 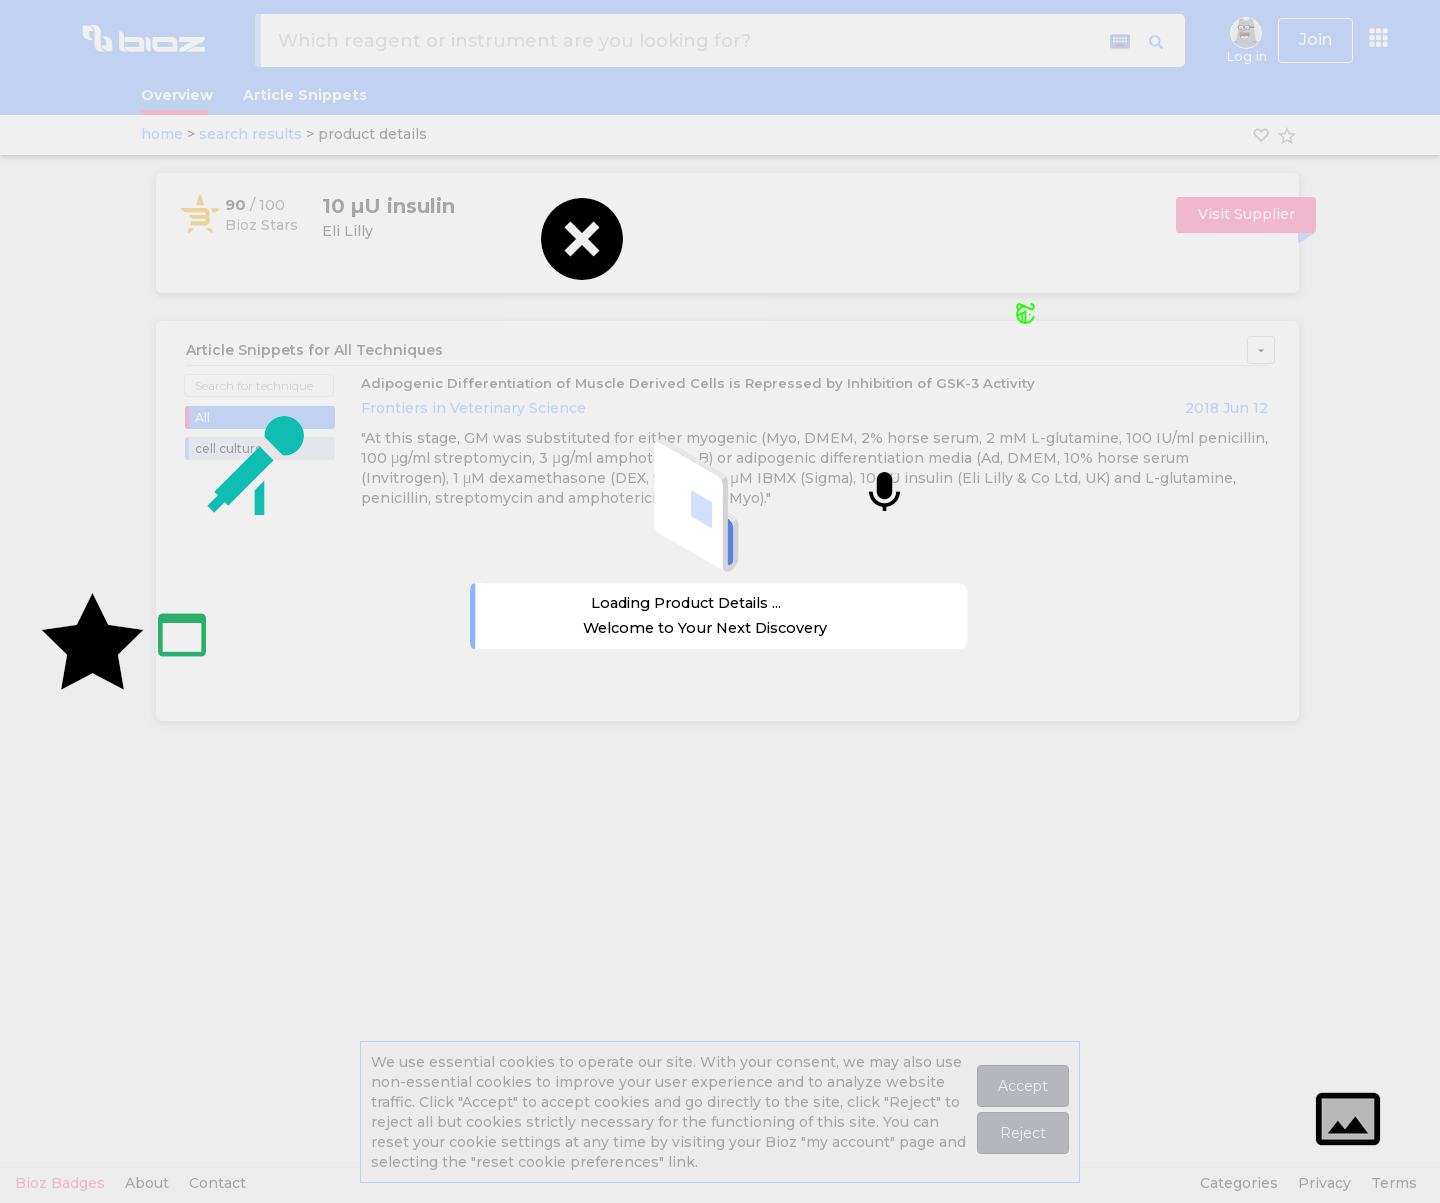 What do you see at coordinates (1025, 313) in the screenshot?
I see `open the New York Times app` at bounding box center [1025, 313].